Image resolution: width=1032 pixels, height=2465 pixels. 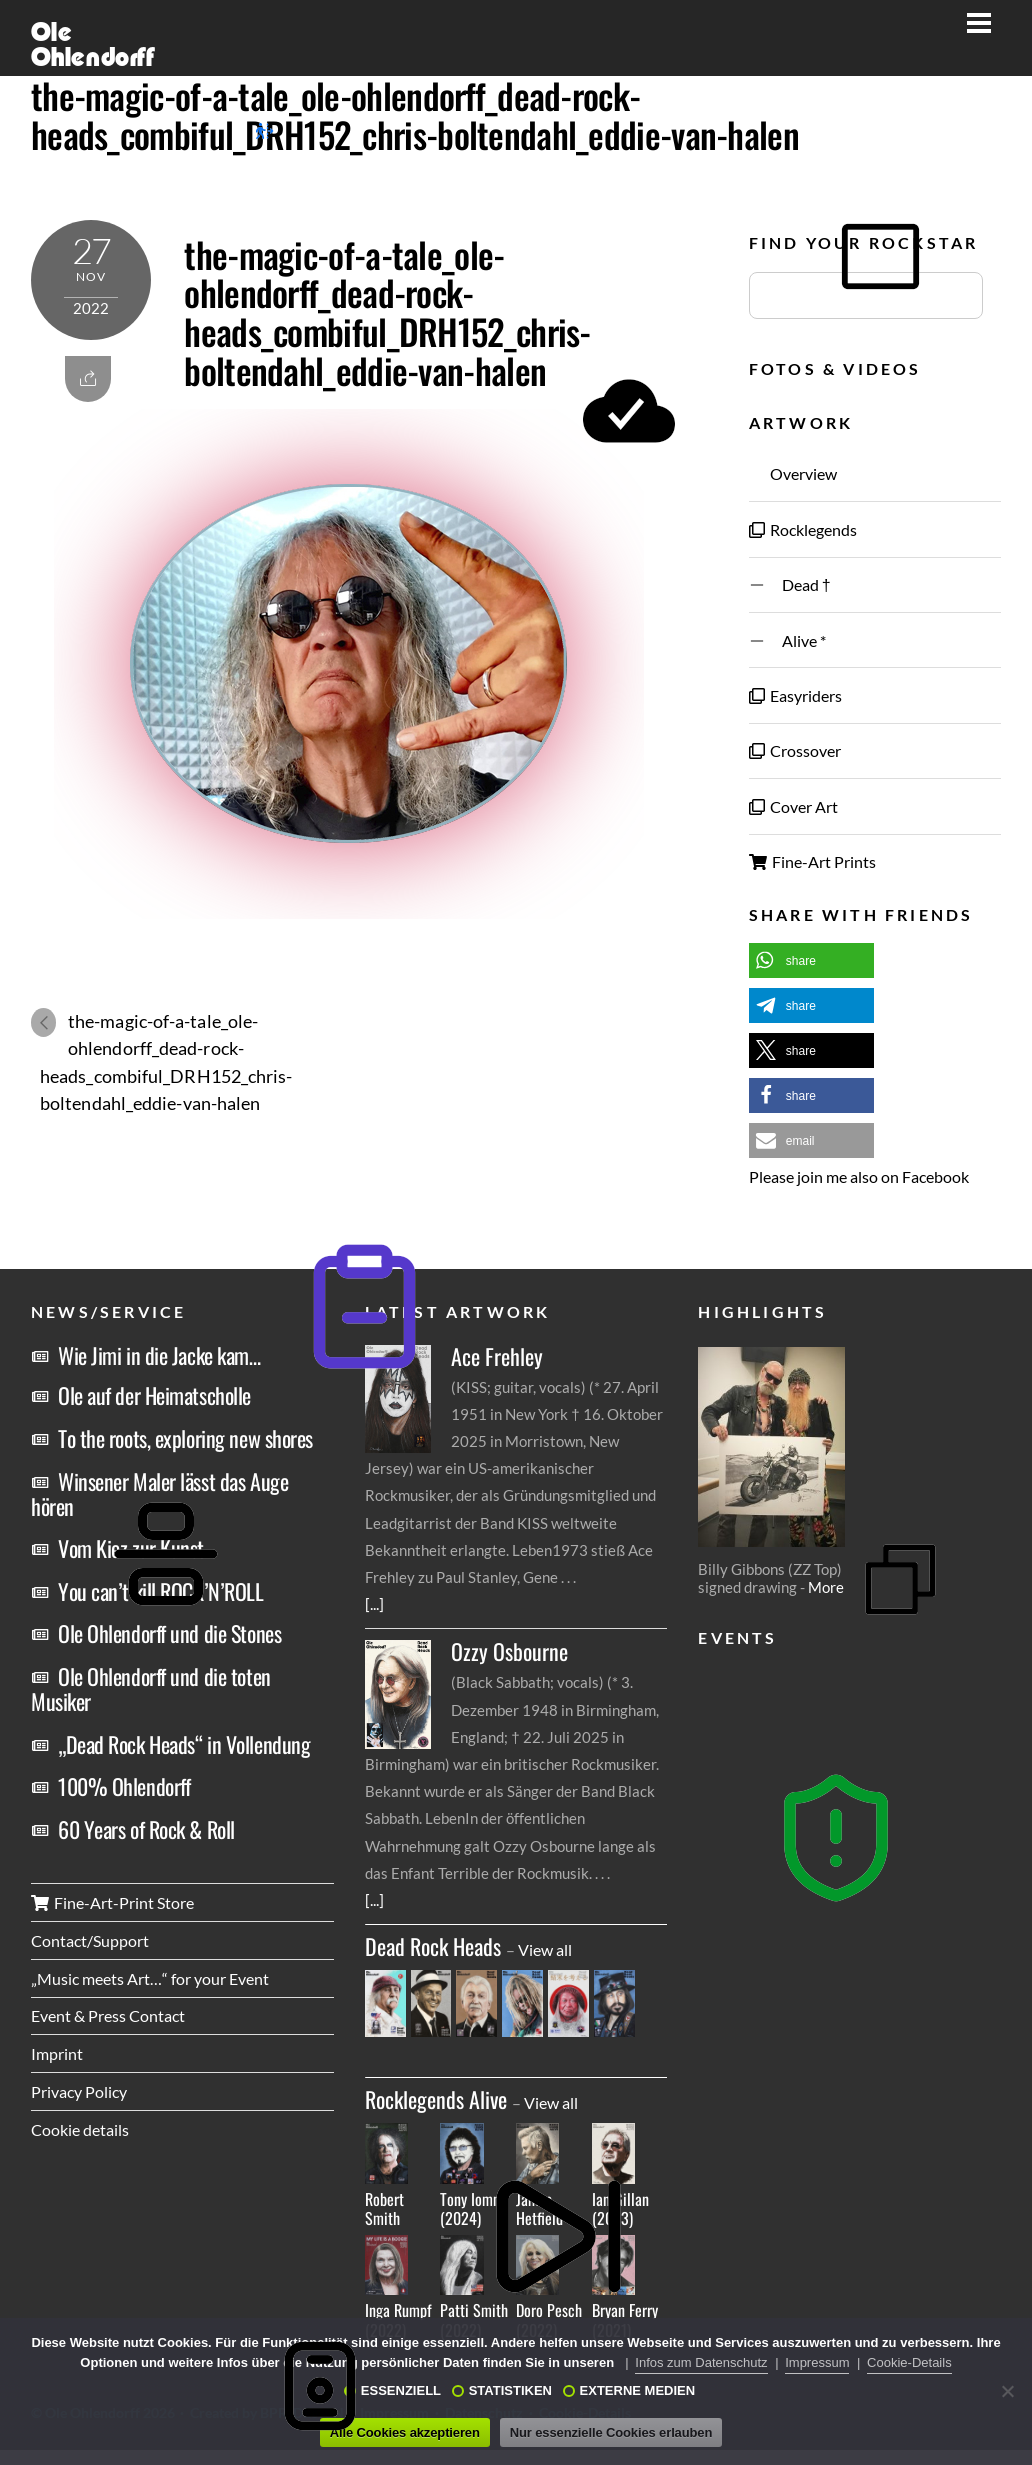 What do you see at coordinates (320, 2386) in the screenshot?
I see `view your ID or profile badge` at bounding box center [320, 2386].